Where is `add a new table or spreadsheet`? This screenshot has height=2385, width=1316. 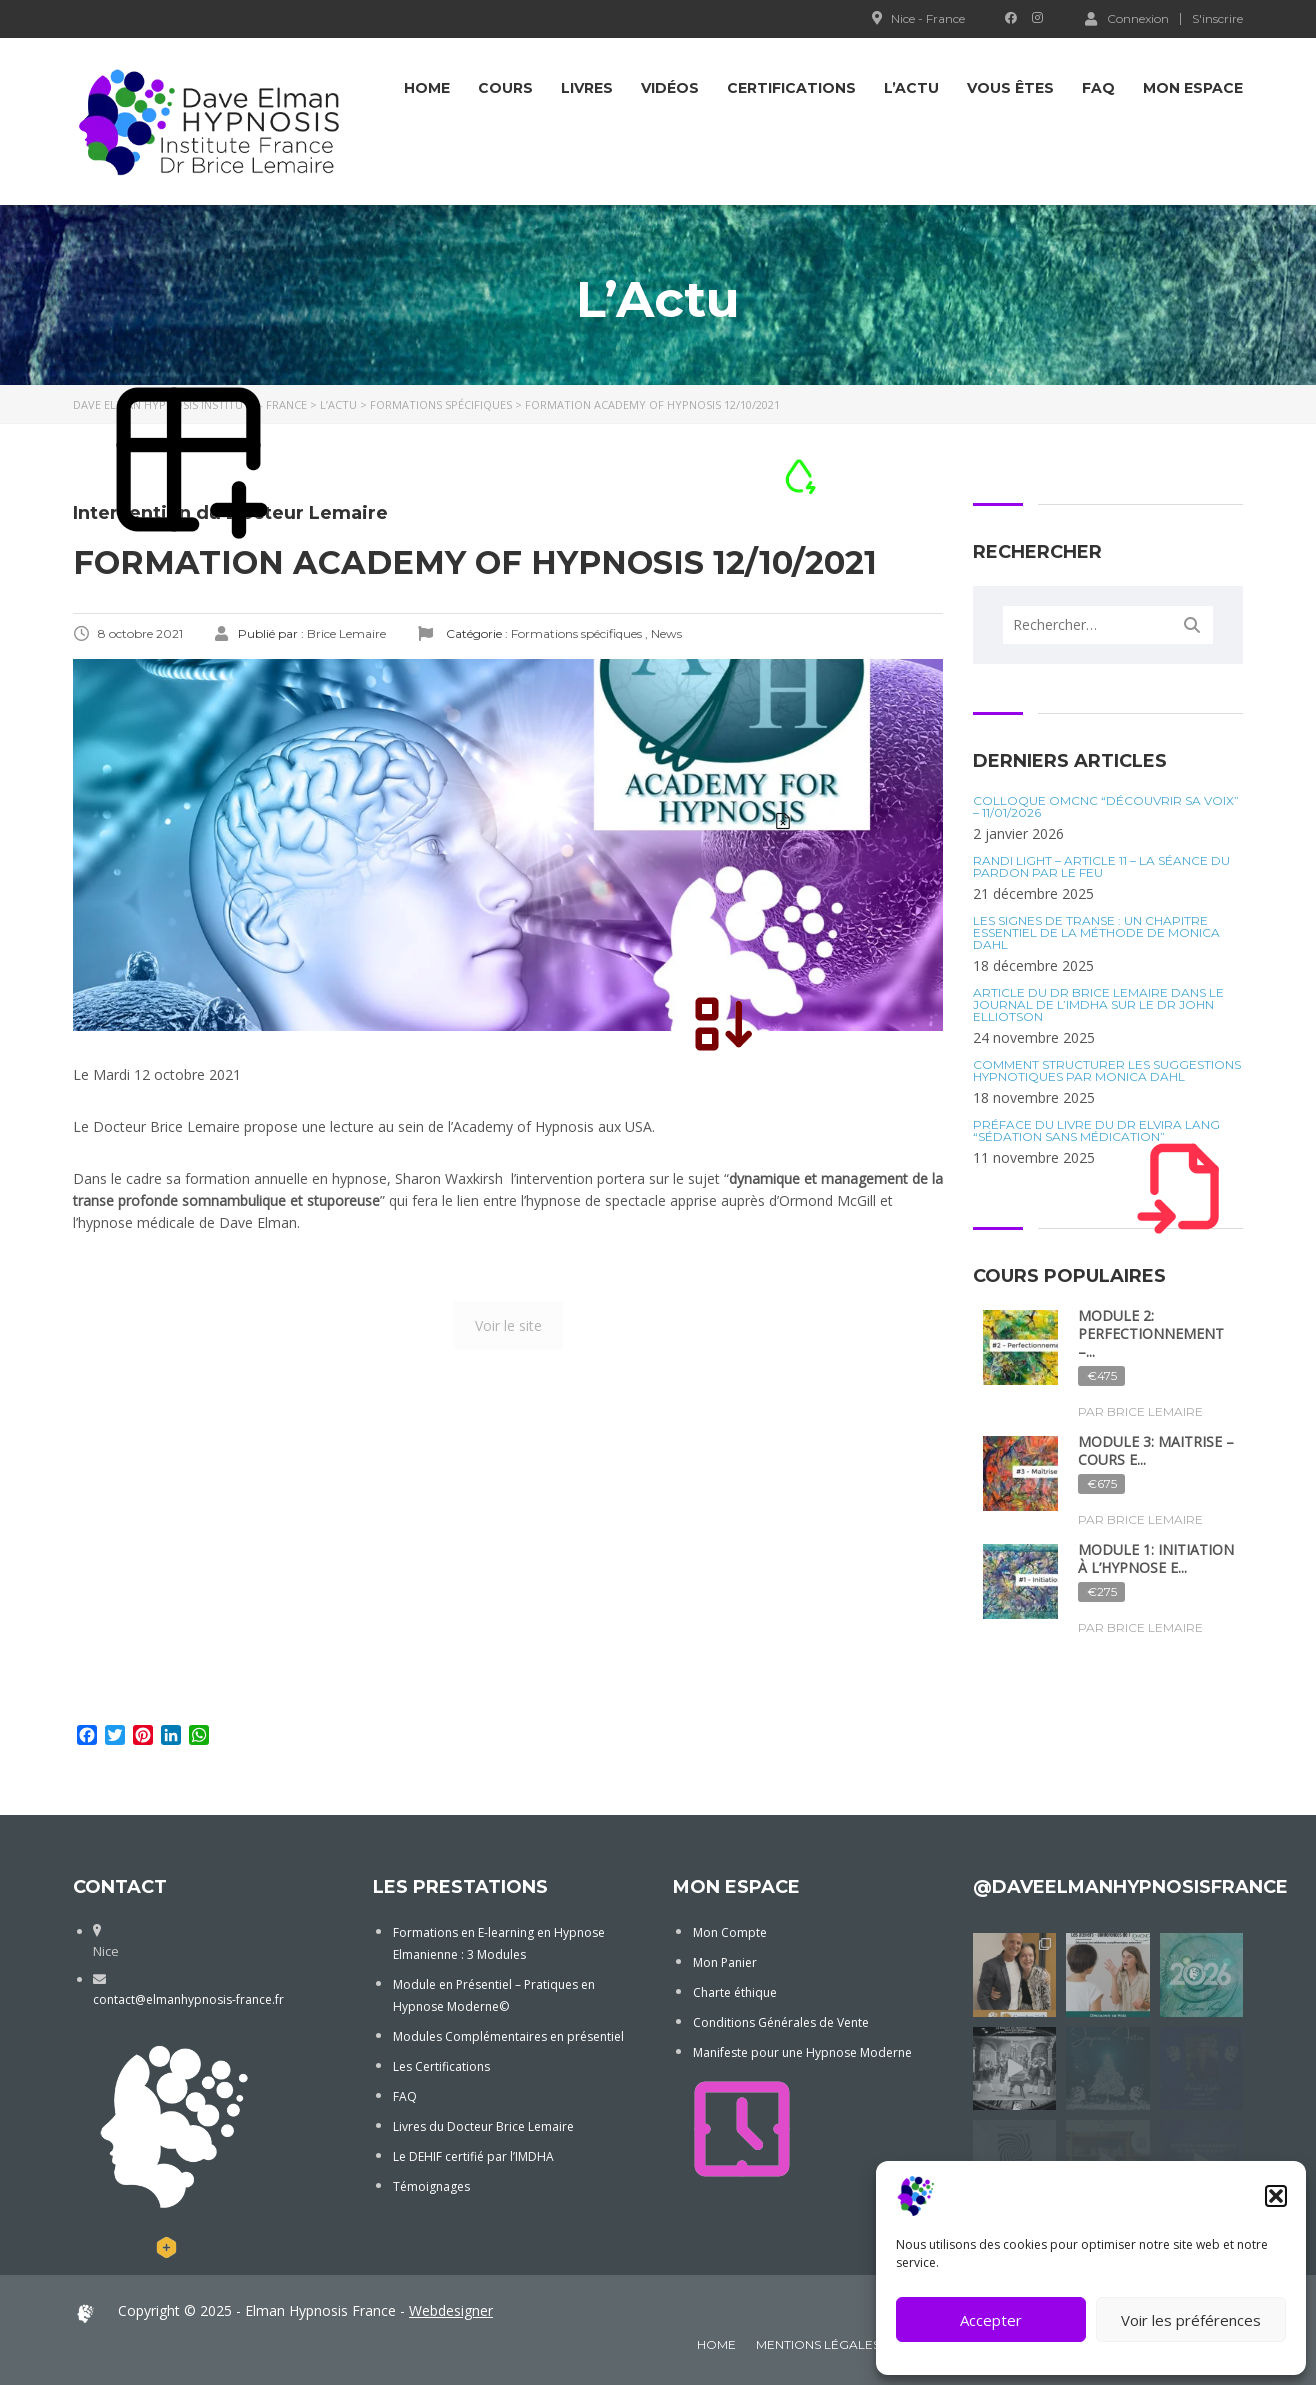
add a new table or spreadsheet is located at coordinates (188, 459).